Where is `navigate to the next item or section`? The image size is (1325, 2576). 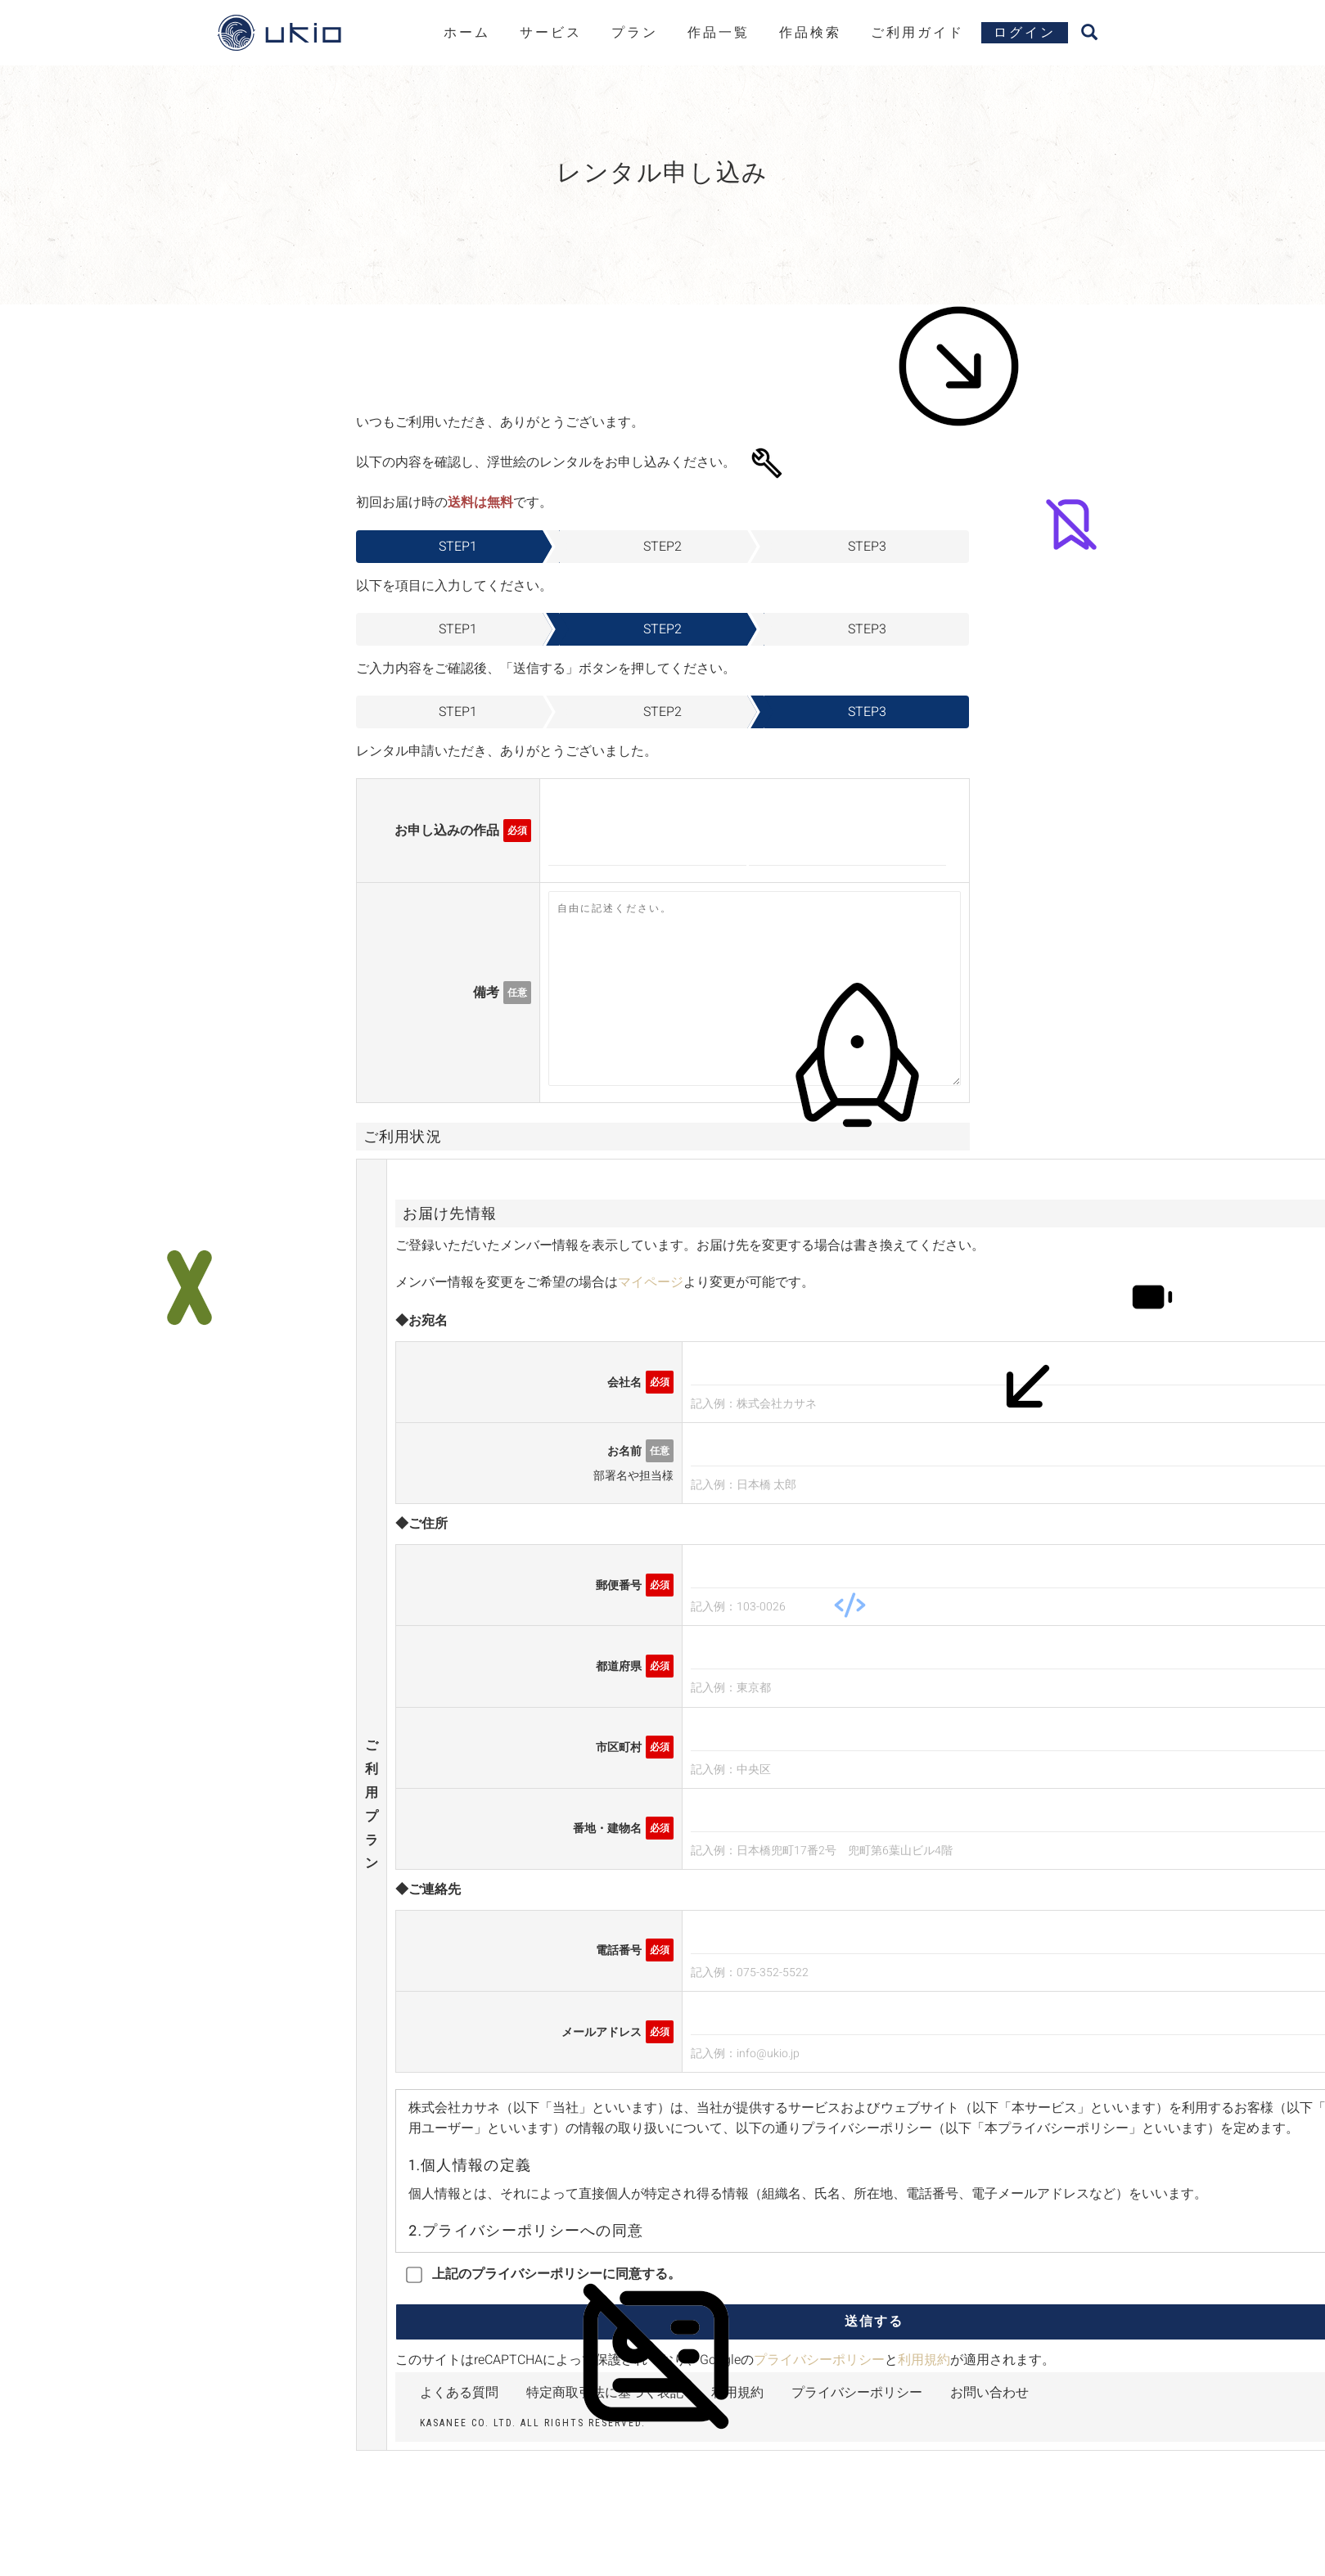
navigate to the next item or section is located at coordinates (958, 366).